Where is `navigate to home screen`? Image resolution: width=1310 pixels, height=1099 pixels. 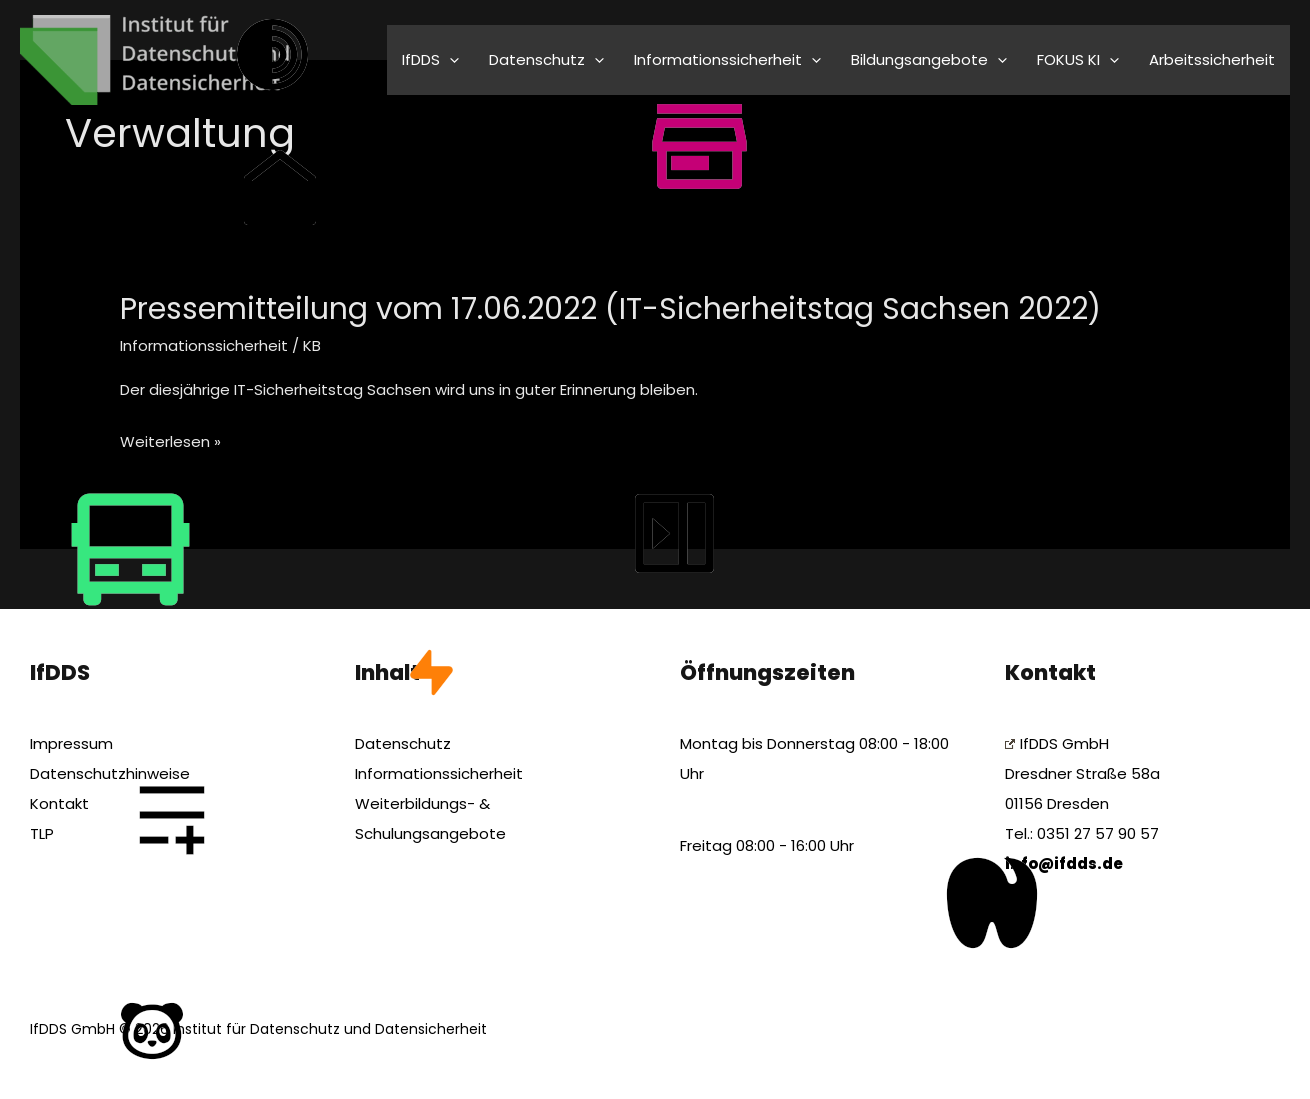 navigate to home screen is located at coordinates (280, 189).